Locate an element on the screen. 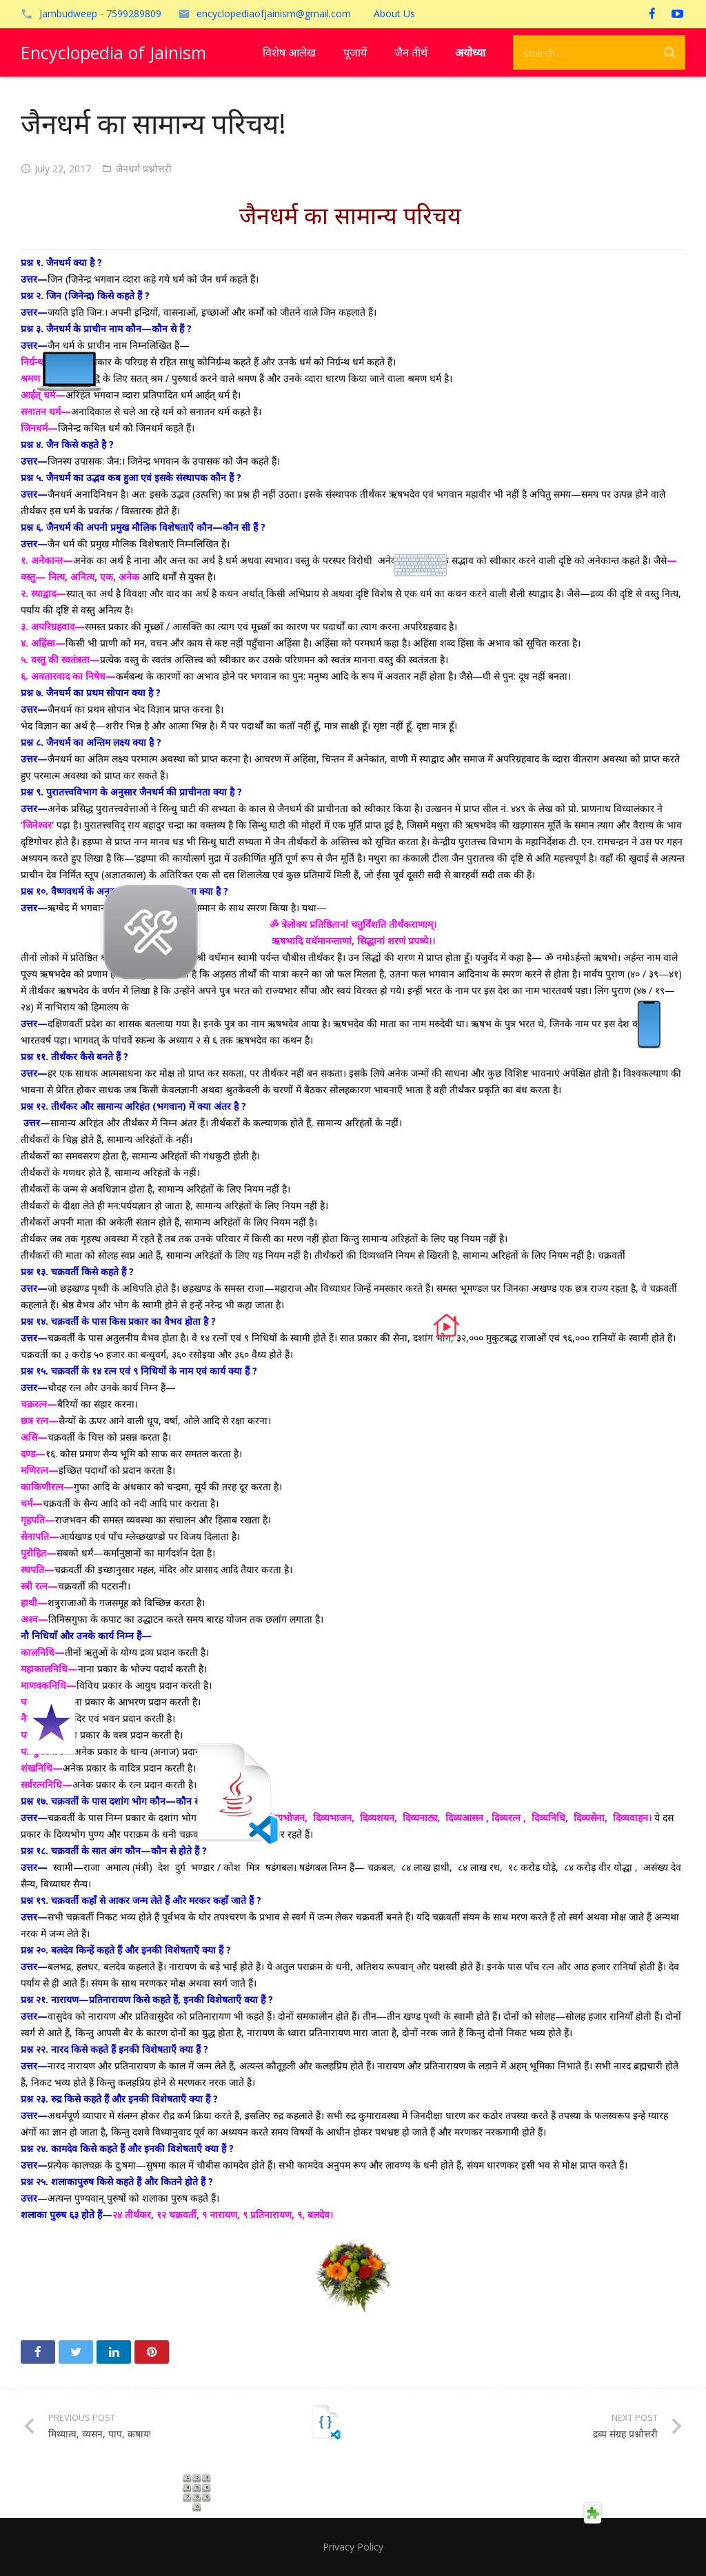 Image resolution: width=706 pixels, height=2576 pixels. extension or plugin file type is located at coordinates (592, 2513).